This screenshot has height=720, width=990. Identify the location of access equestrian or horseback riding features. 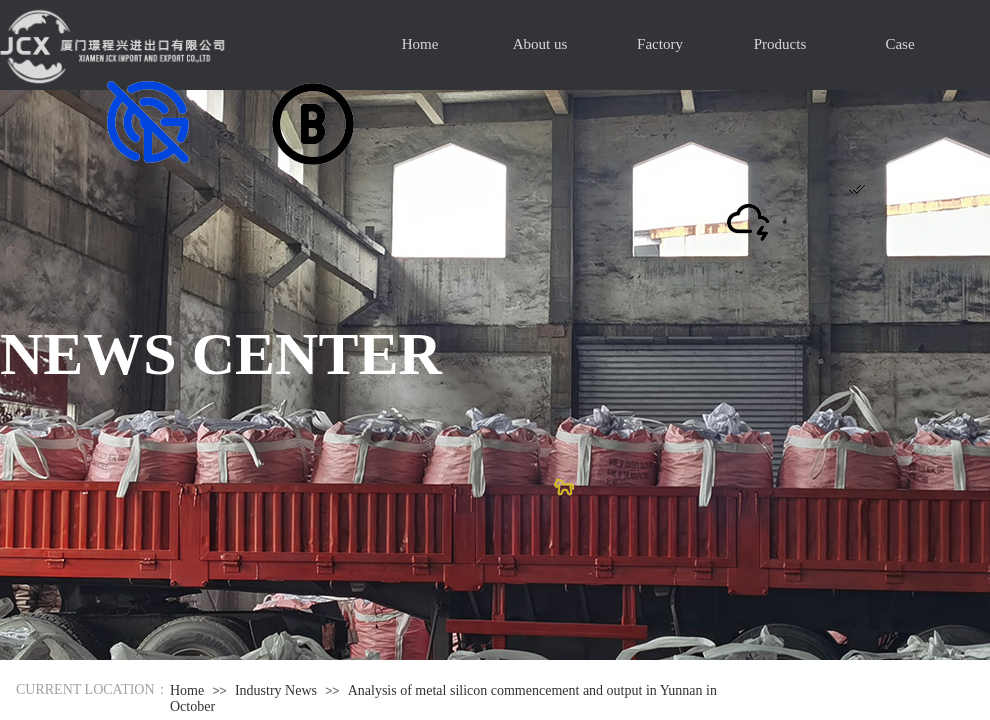
(564, 487).